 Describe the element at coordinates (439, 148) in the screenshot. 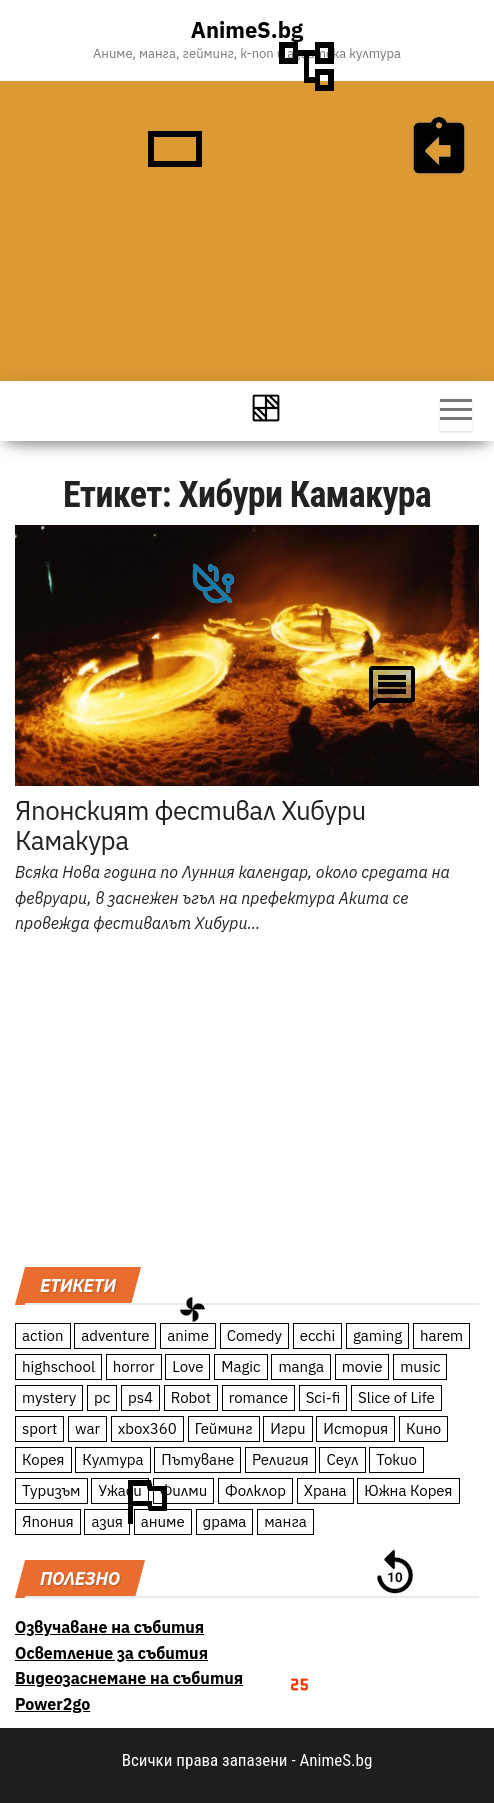

I see `return or send back an assignment` at that location.